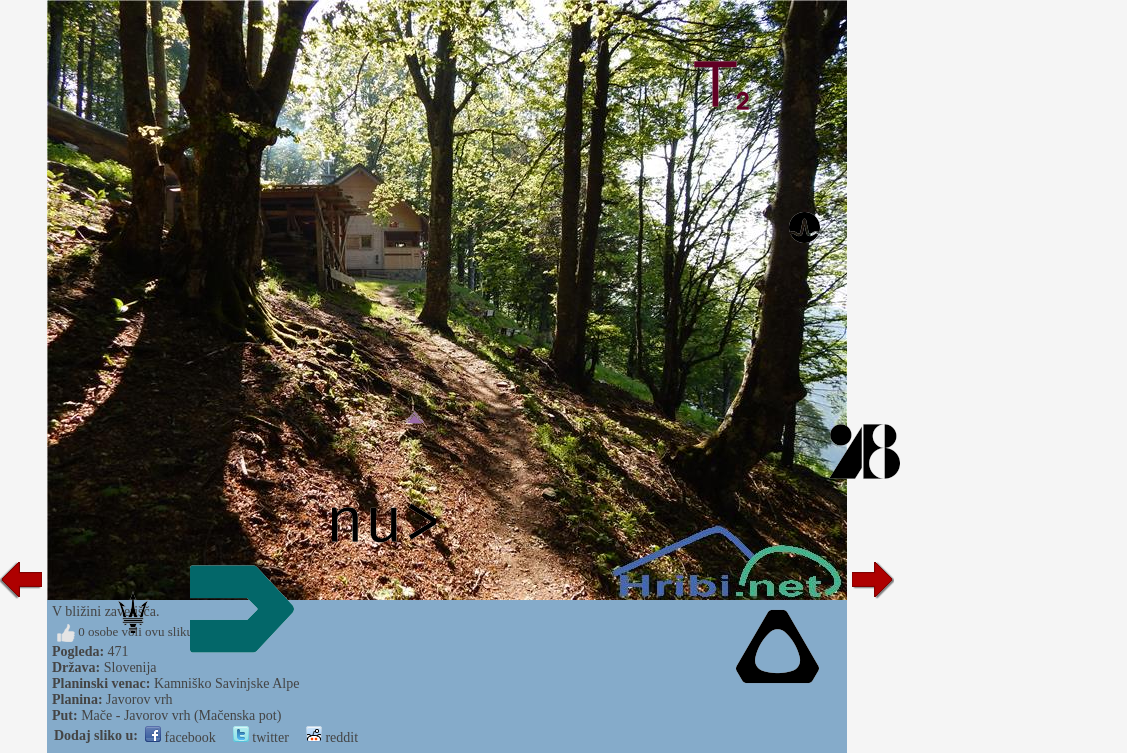  What do you see at coordinates (721, 85) in the screenshot?
I see `format text as subscript` at bounding box center [721, 85].